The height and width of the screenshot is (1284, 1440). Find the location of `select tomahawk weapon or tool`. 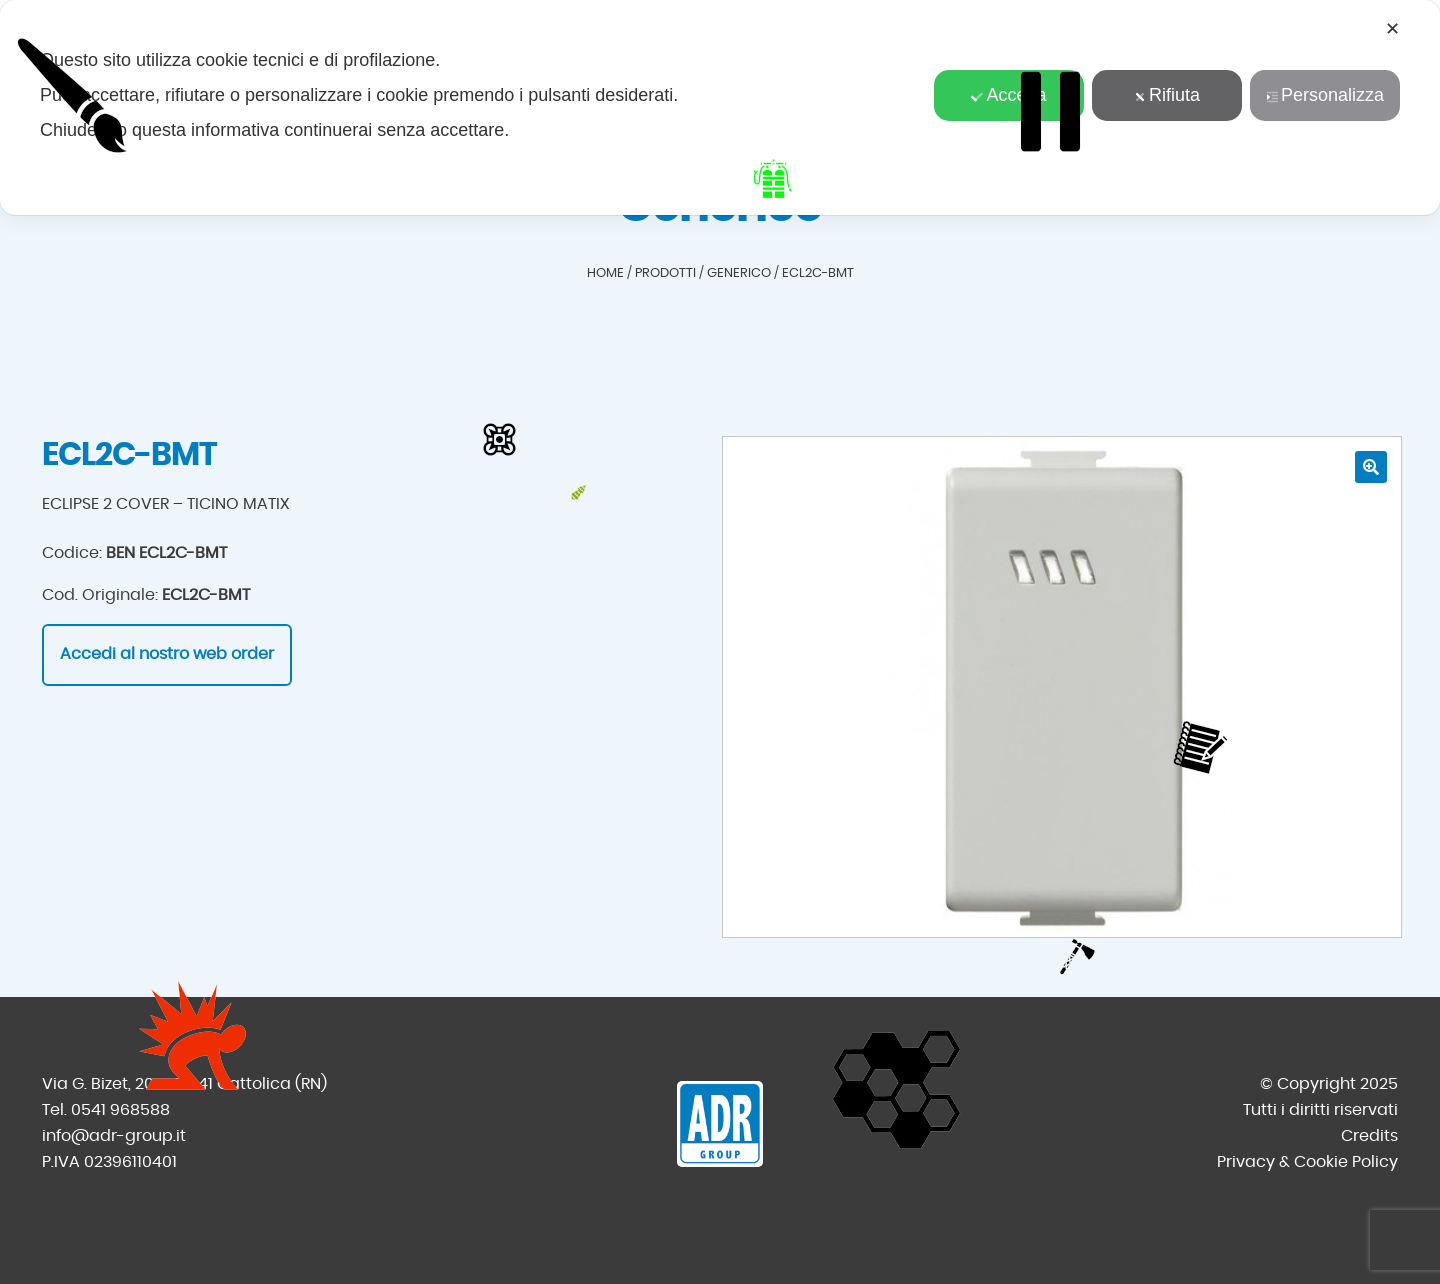

select tomahawk weapon or tool is located at coordinates (1077, 956).